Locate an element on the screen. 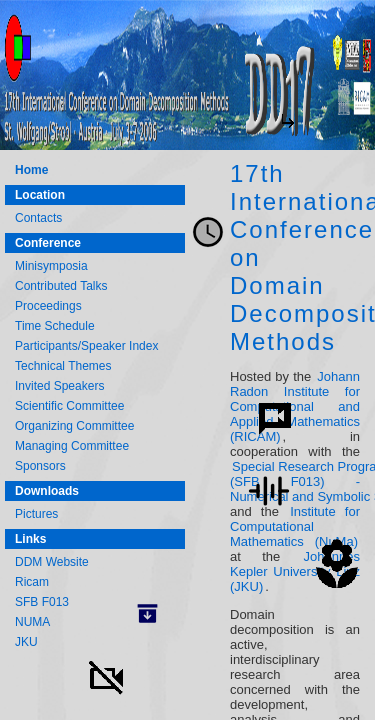 The height and width of the screenshot is (720, 375). find nearby florists or flower shops is located at coordinates (337, 565).